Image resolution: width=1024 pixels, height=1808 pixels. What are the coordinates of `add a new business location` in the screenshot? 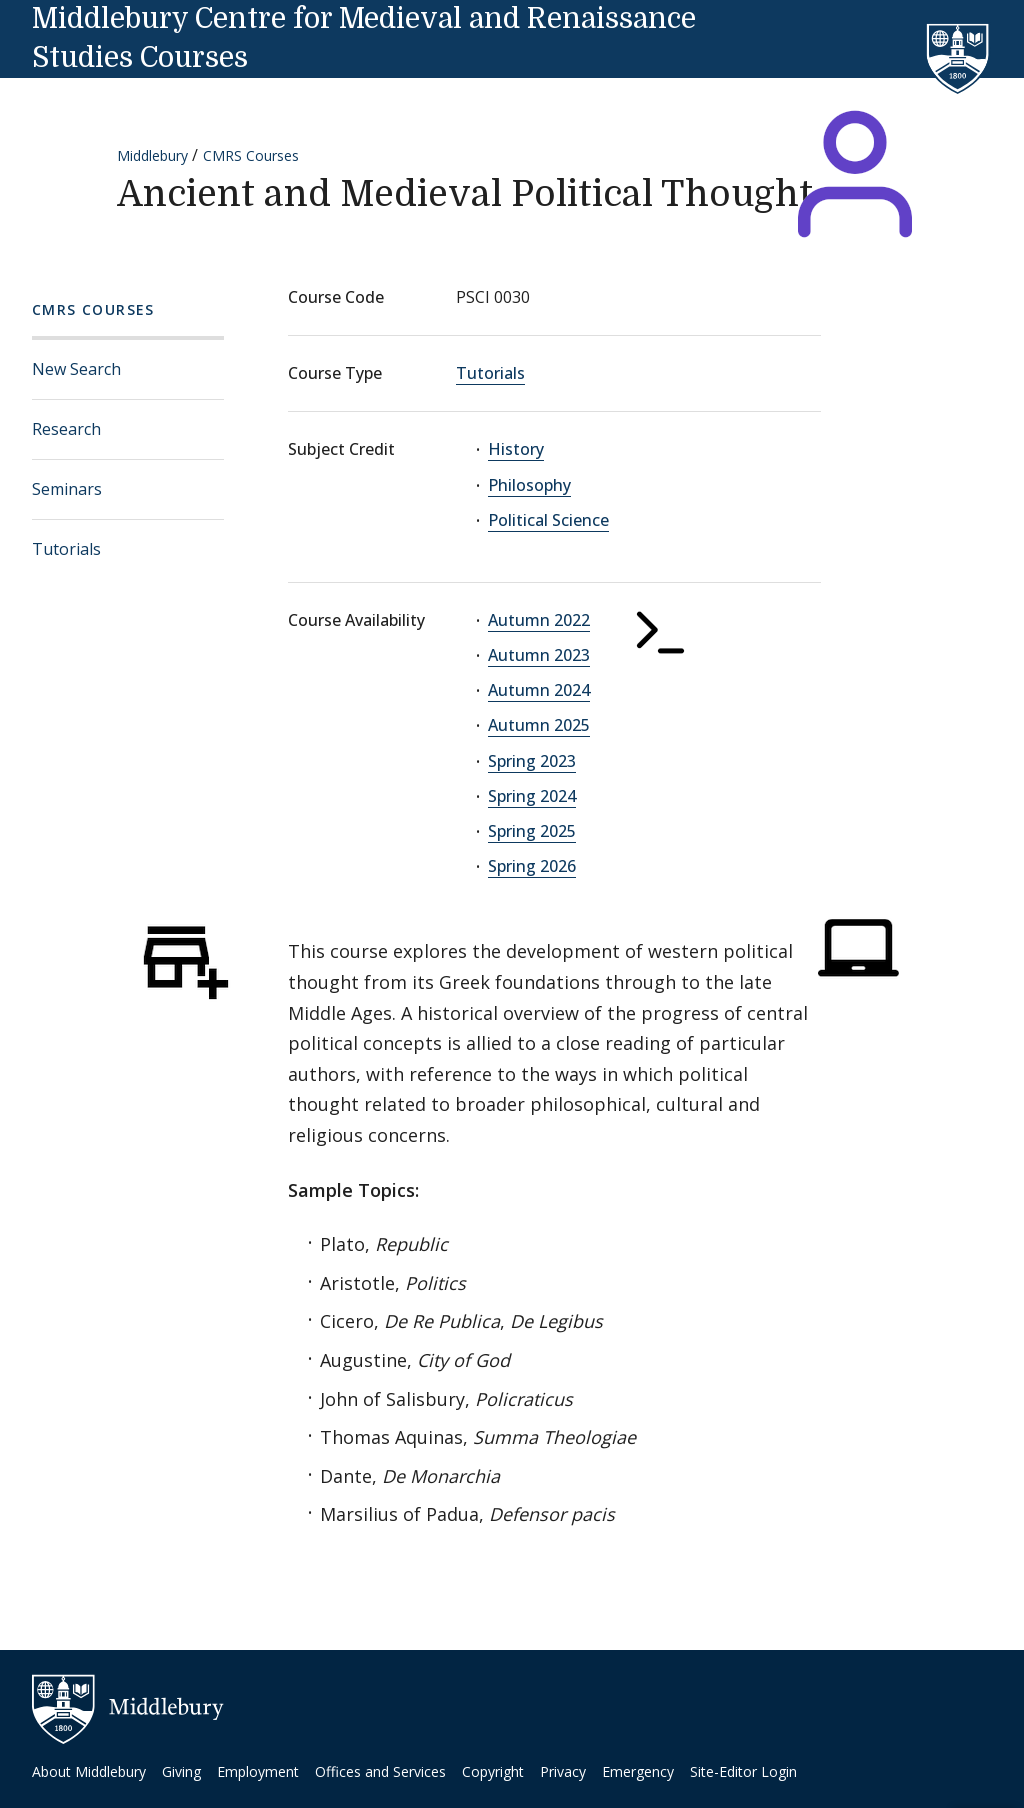 It's located at (186, 957).